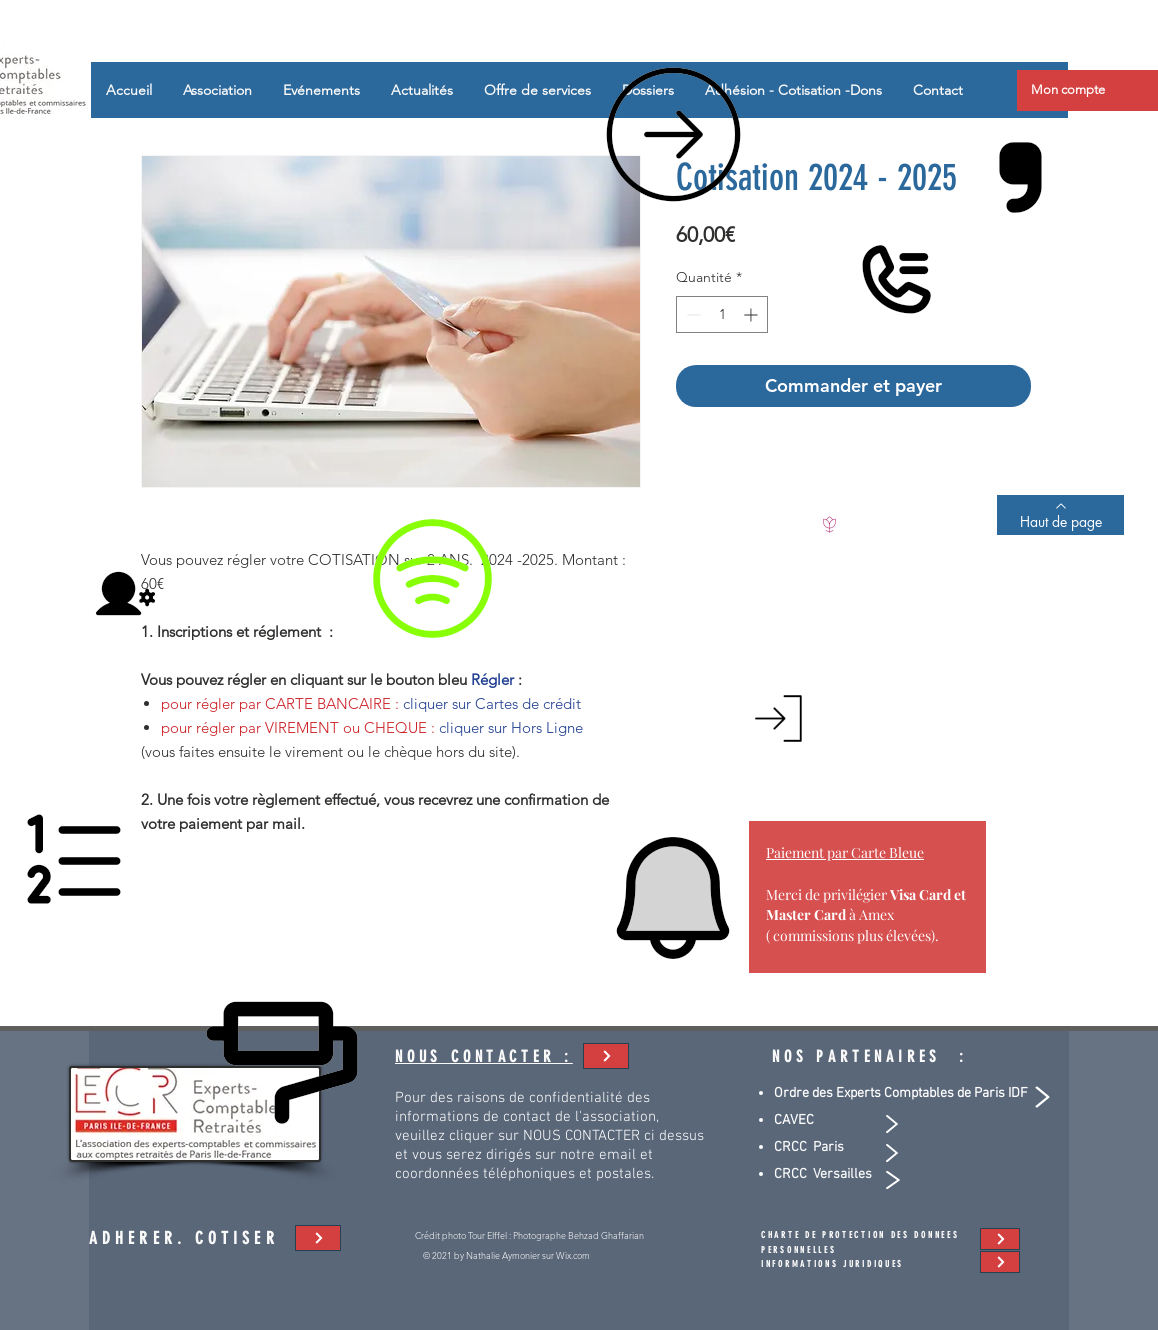  I want to click on access user settings or preferences, so click(123, 595).